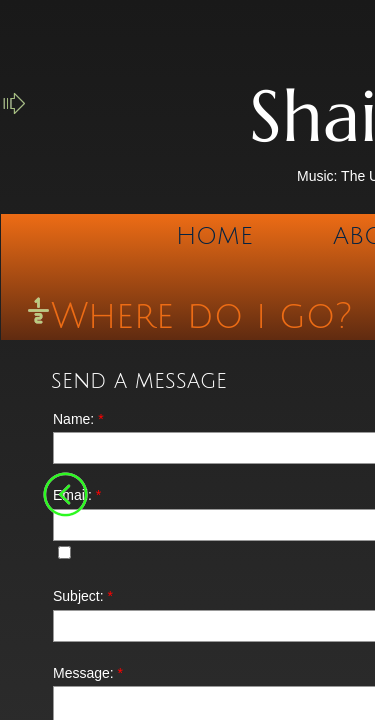  What do you see at coordinates (38, 310) in the screenshot?
I see `insert a fraction into a document or equation` at bounding box center [38, 310].